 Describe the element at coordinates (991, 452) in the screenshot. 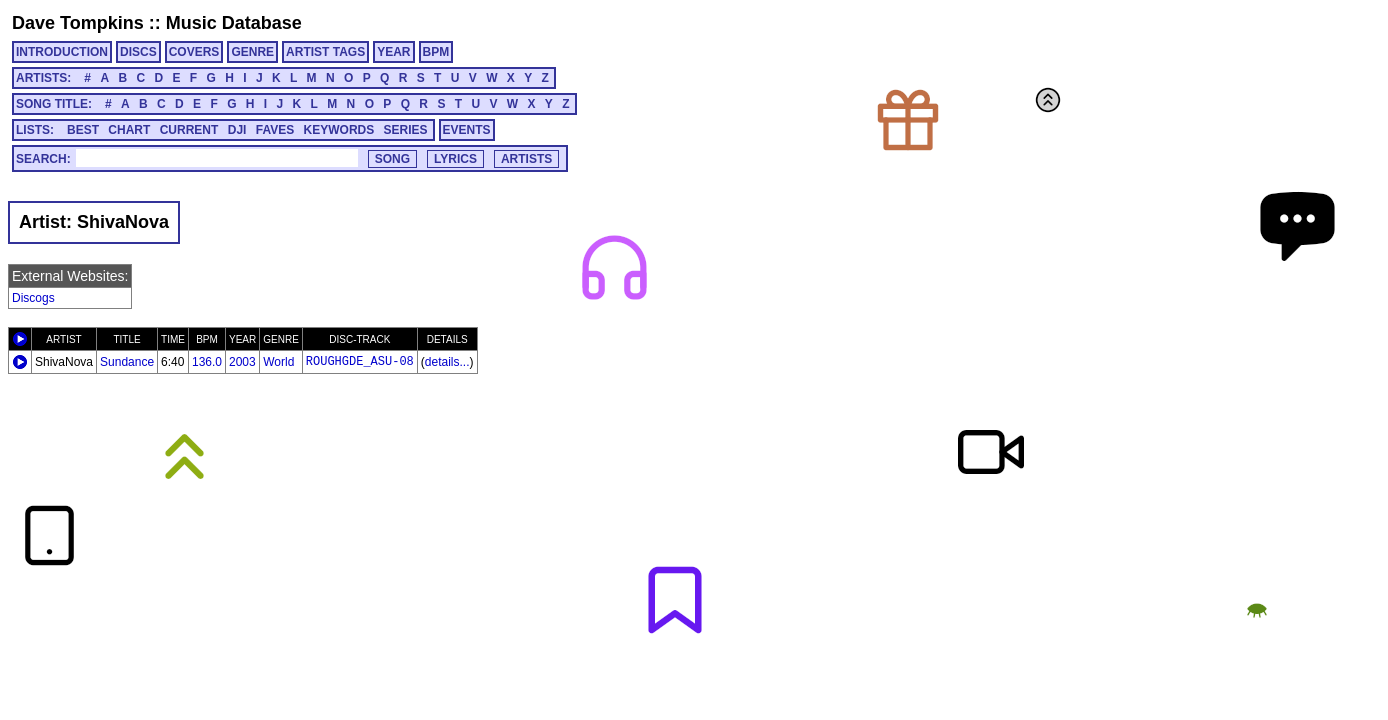

I see `start recording a video` at that location.